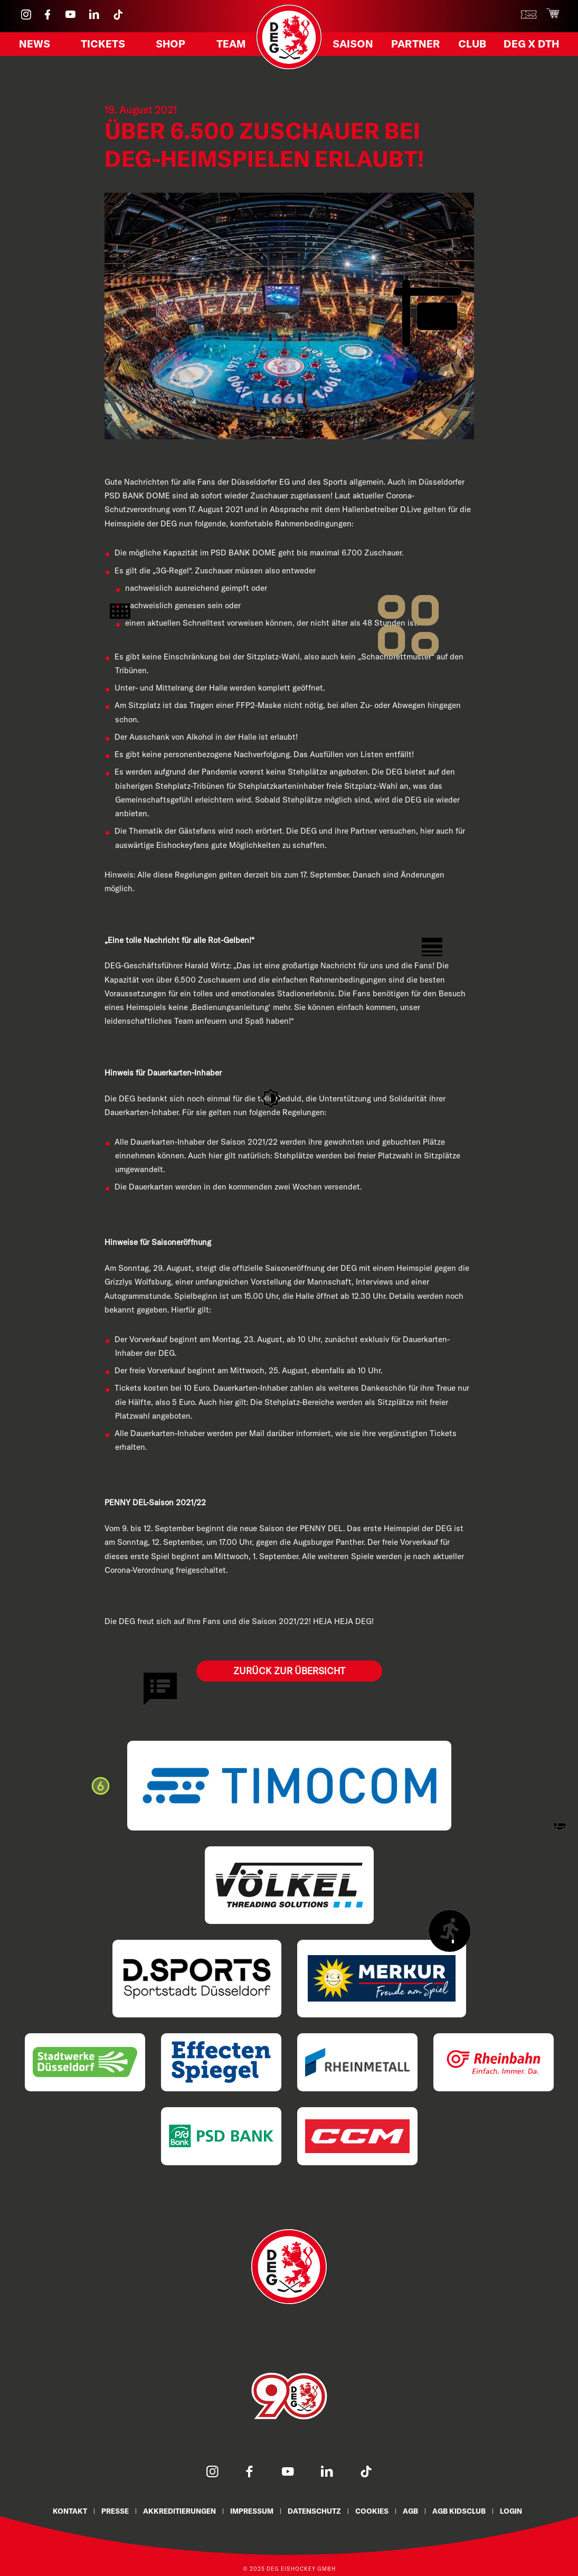  I want to click on view speaker notes or presentation notes, so click(160, 1689).